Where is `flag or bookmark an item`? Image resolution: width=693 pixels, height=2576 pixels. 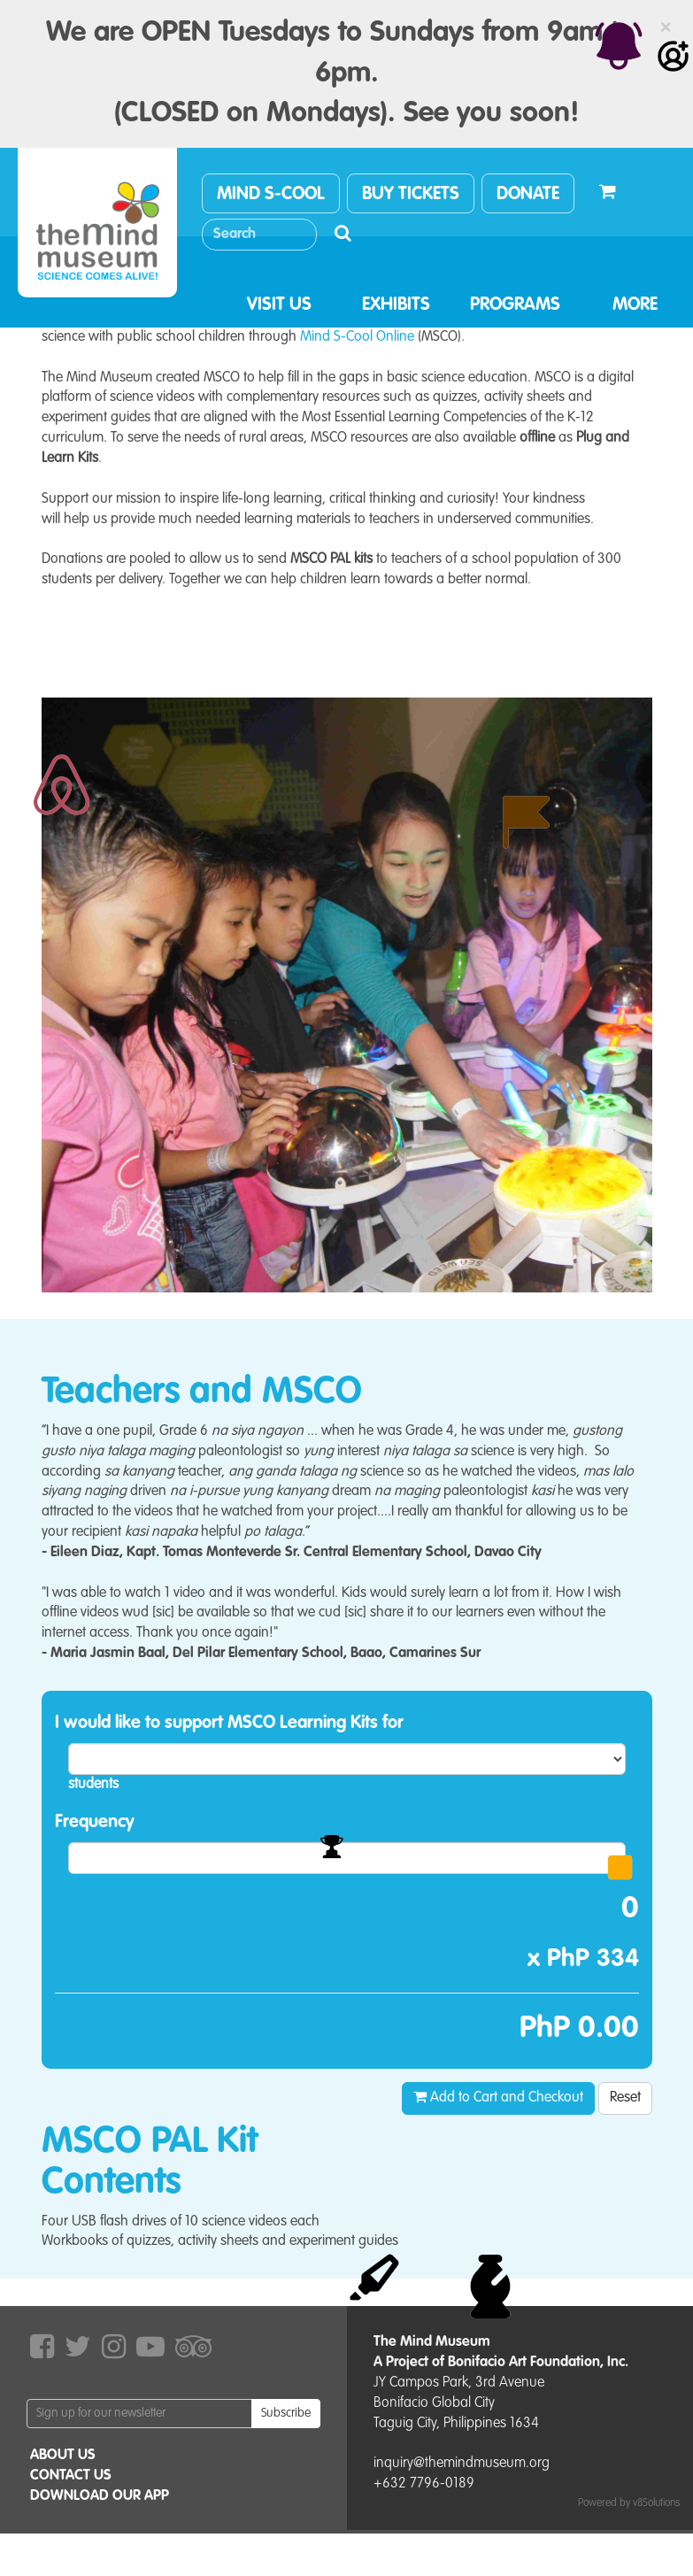 flag or bookmark an item is located at coordinates (526, 819).